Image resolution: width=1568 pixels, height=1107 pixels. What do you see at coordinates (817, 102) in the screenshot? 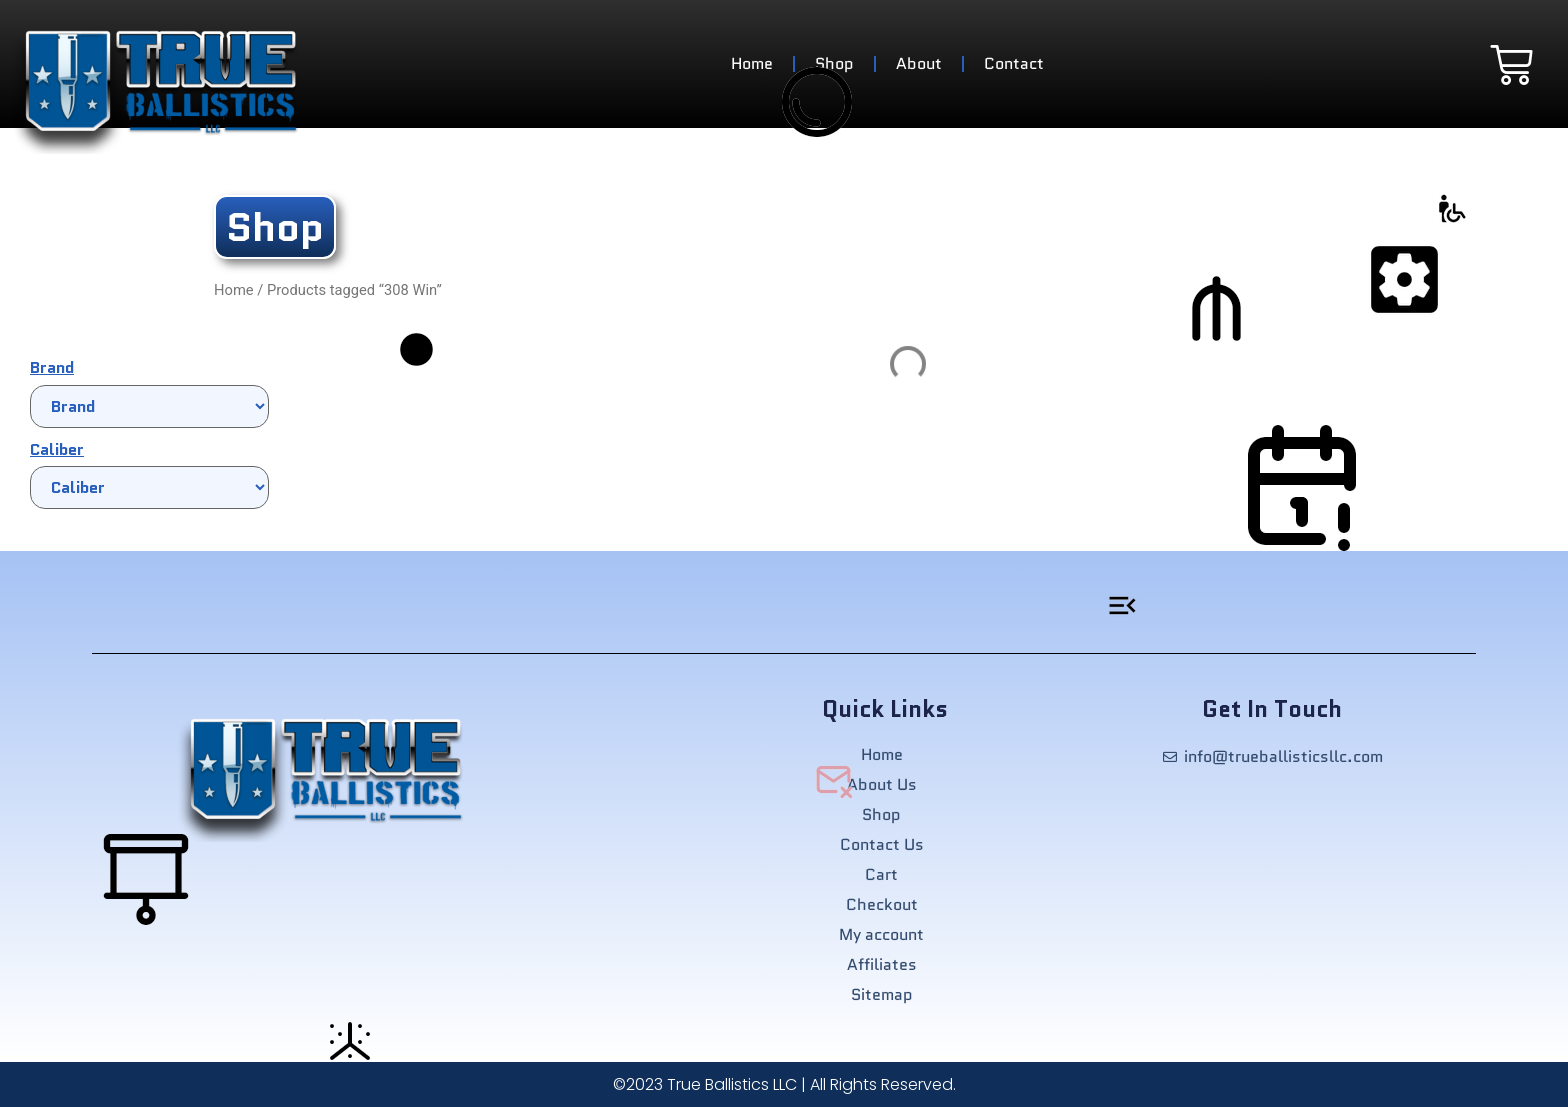
I see `apply inner shadow effect to bottom-left corner` at bounding box center [817, 102].